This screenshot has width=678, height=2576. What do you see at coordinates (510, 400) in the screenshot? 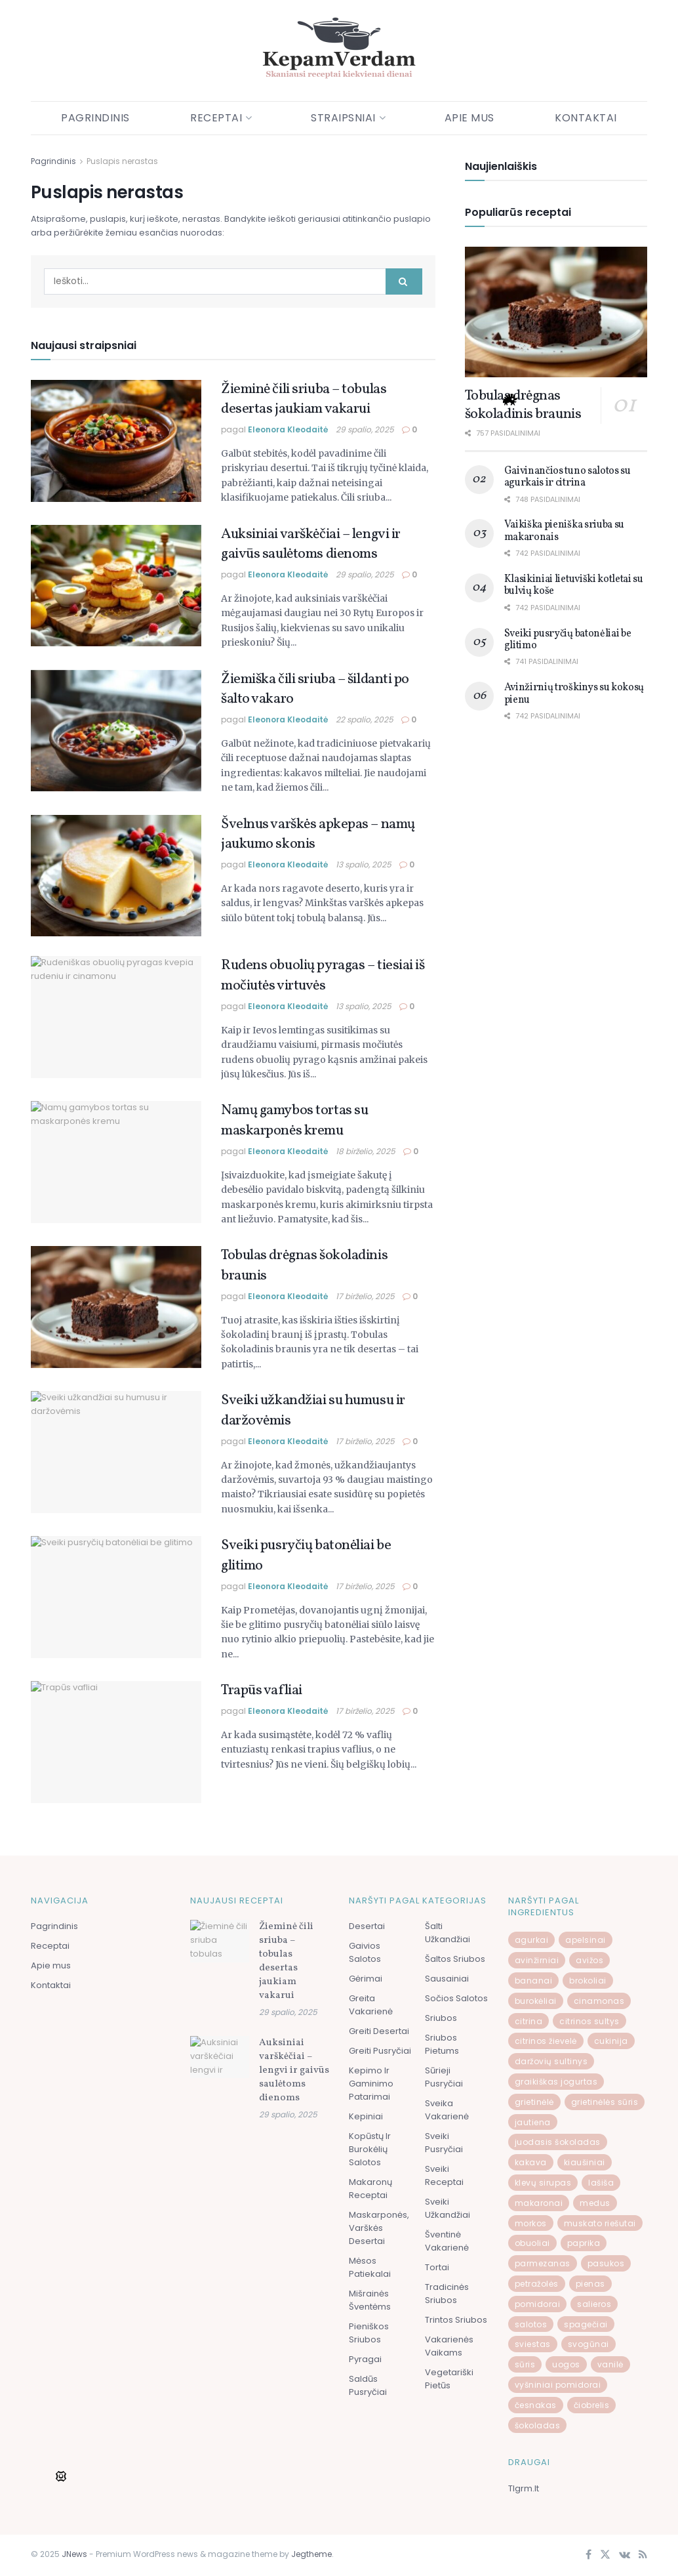
I see `select boar faction or clan emblem` at bounding box center [510, 400].